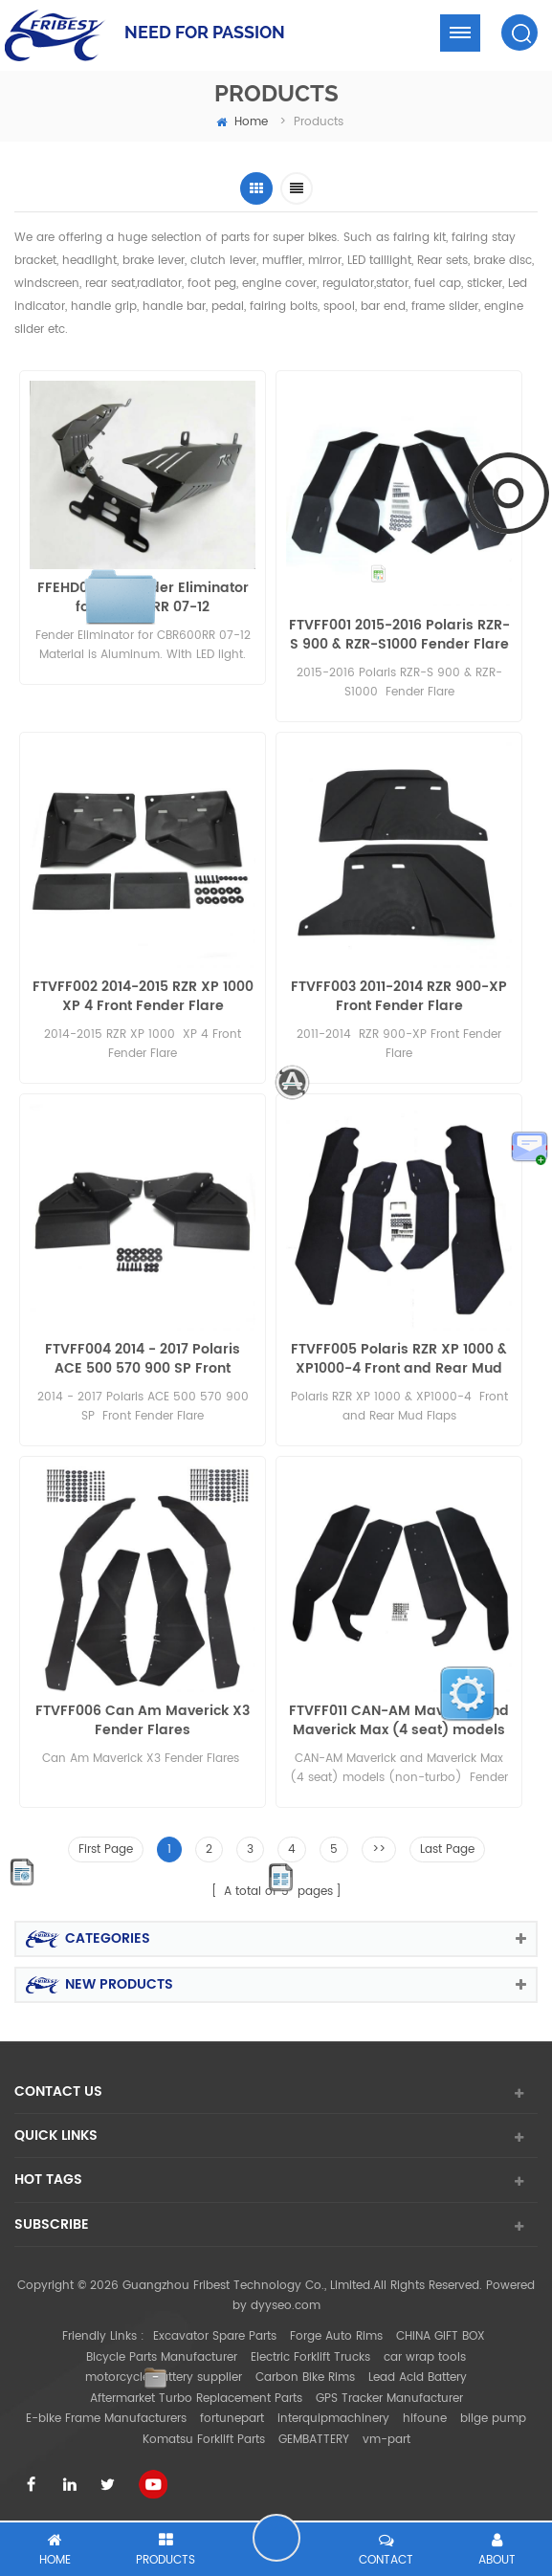  What do you see at coordinates (378, 573) in the screenshot?
I see `openoffice calc spreadsheet file` at bounding box center [378, 573].